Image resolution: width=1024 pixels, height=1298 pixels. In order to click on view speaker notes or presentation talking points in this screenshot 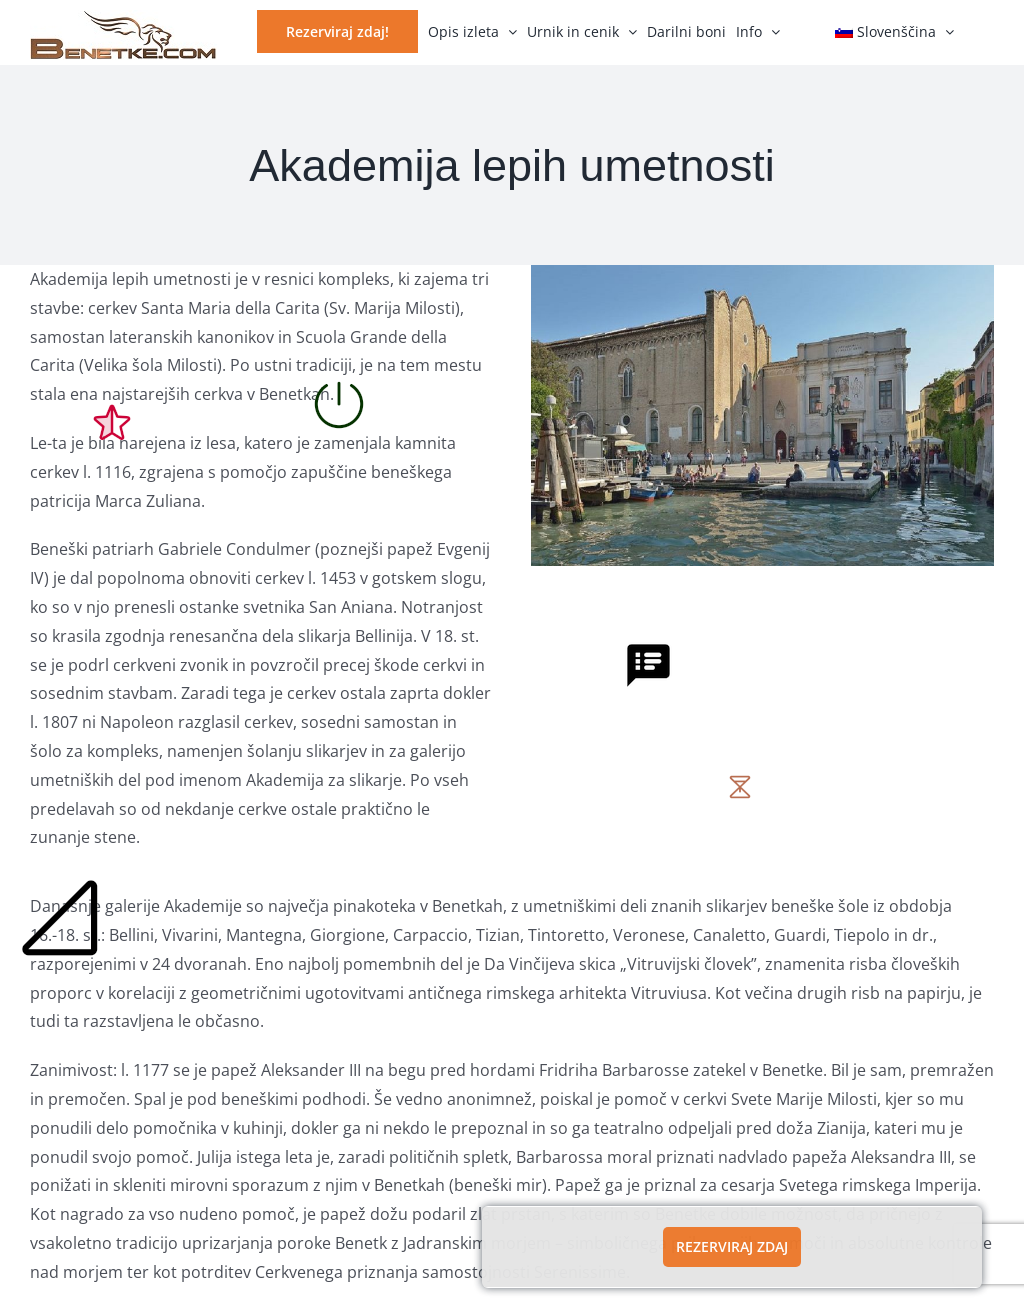, I will do `click(648, 665)`.